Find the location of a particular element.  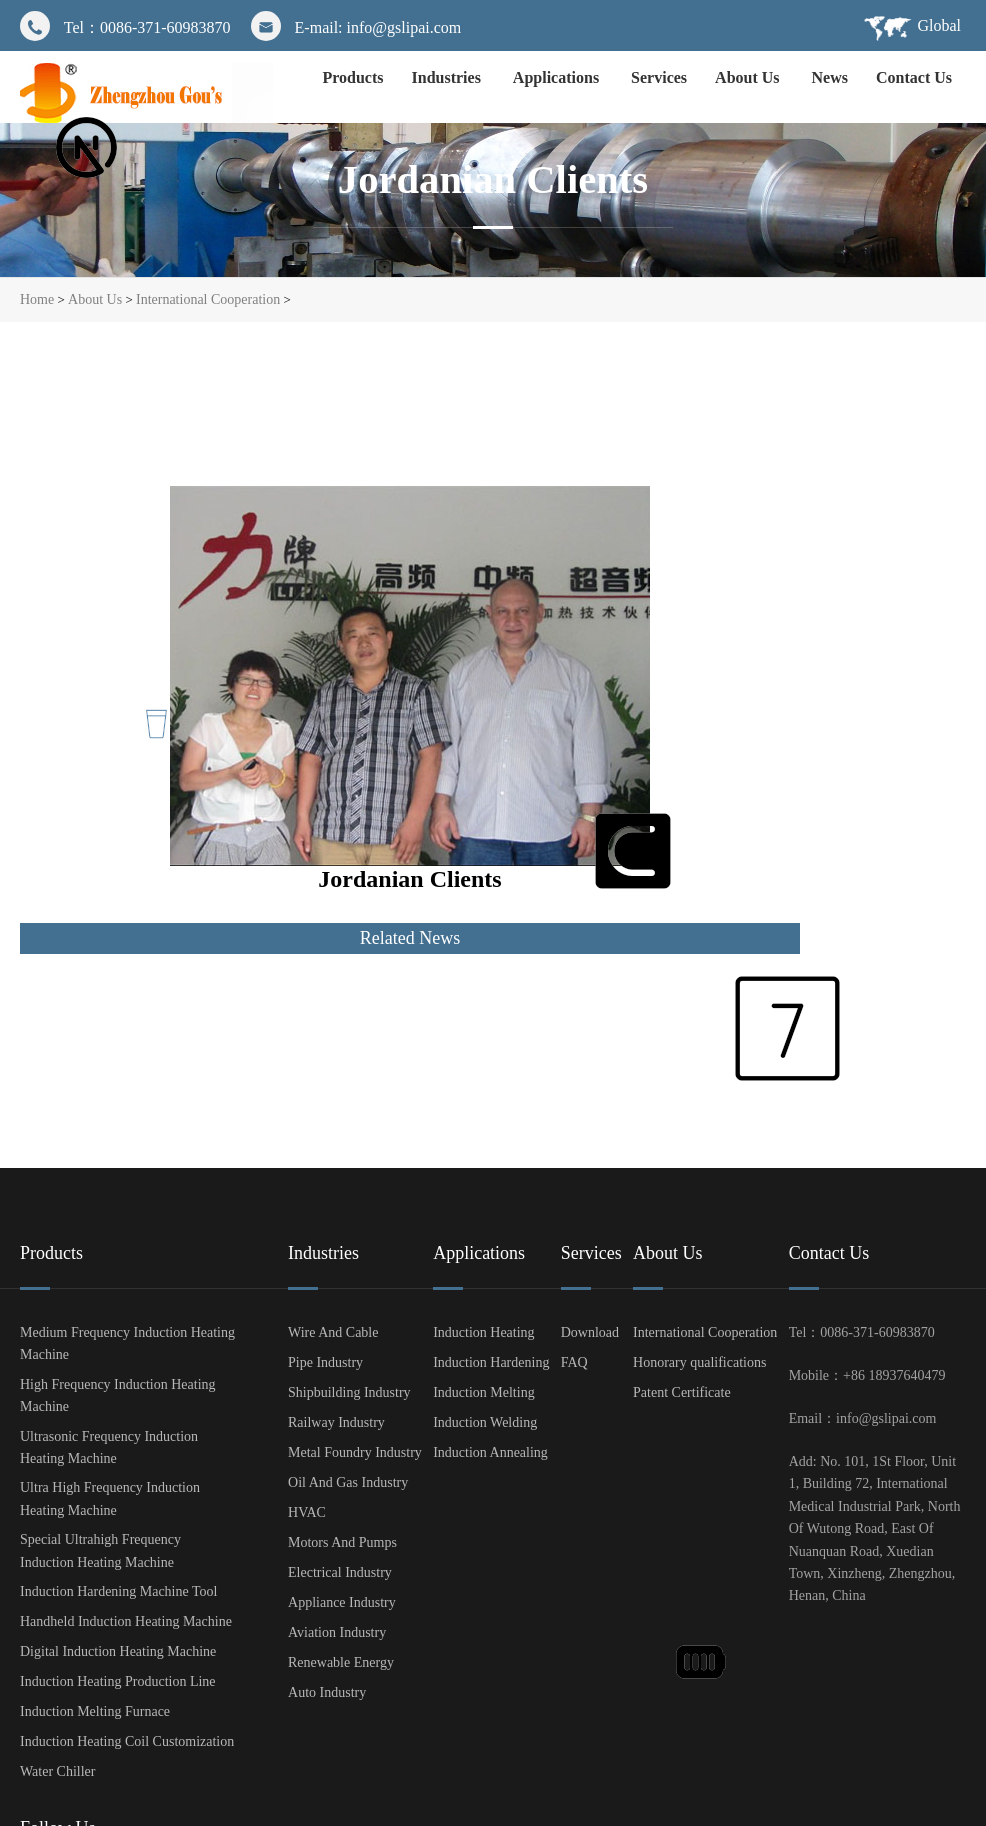

indicates a proper subset relationship in mathematical notation is located at coordinates (633, 851).